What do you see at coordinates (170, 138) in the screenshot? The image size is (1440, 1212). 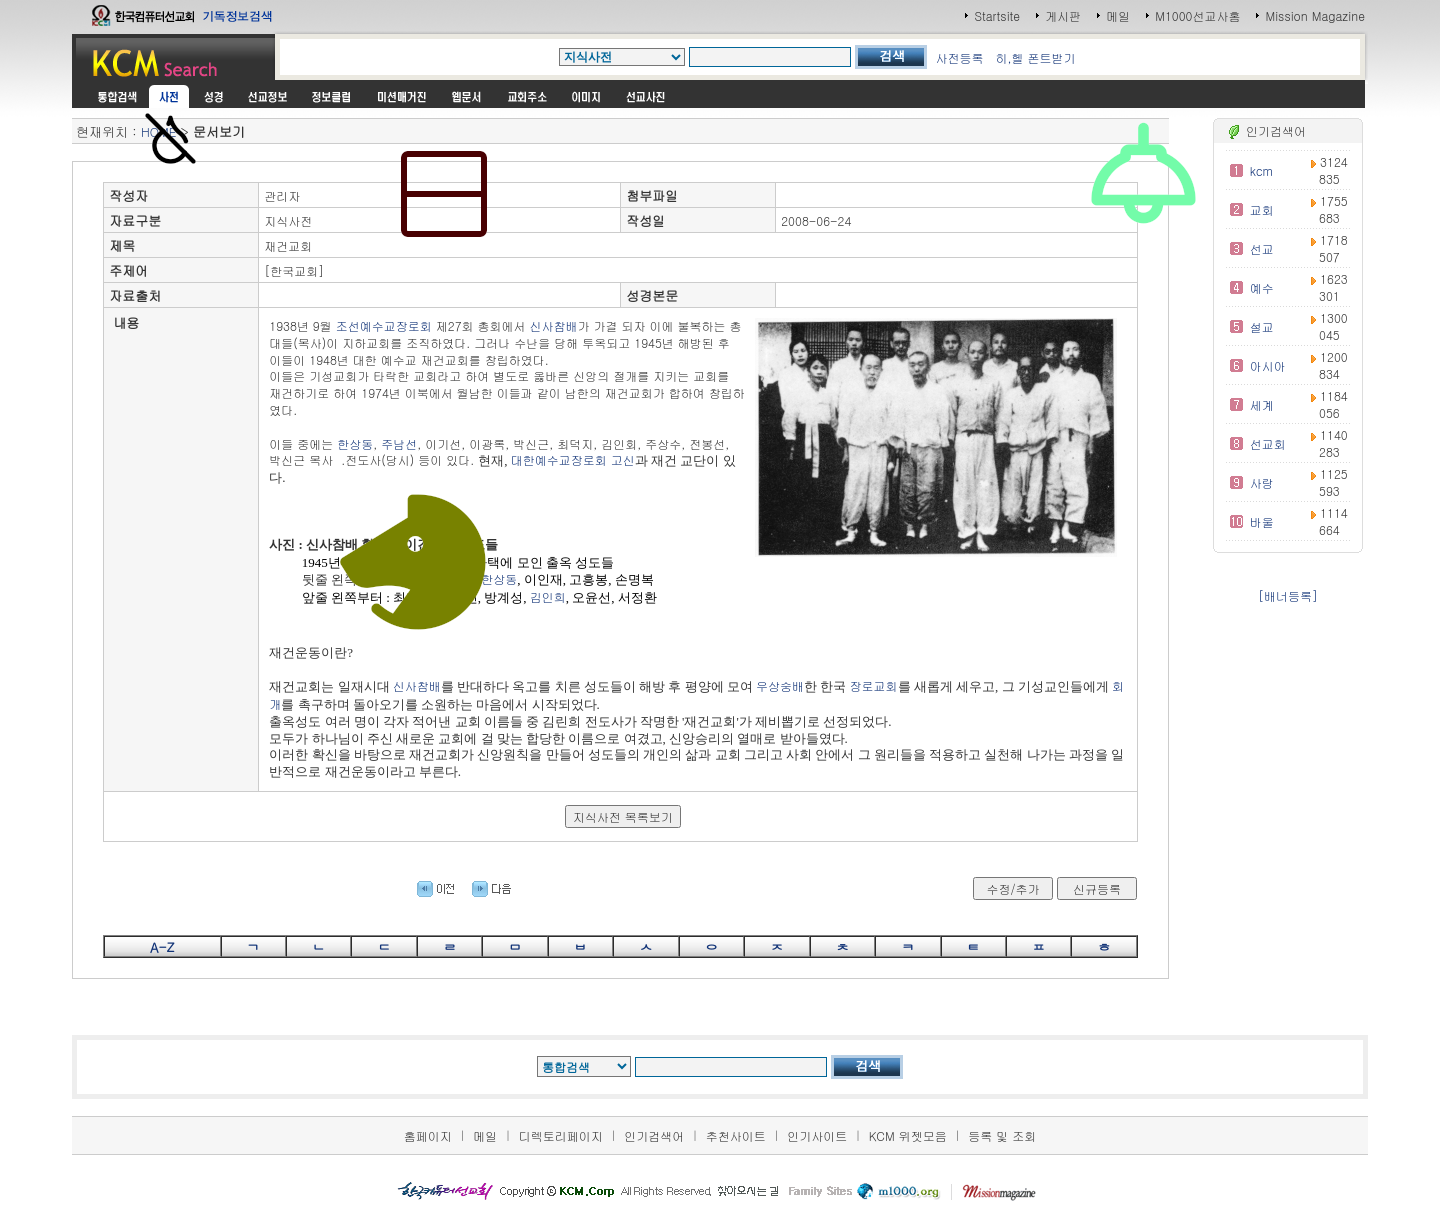 I see `disable water or liquid detection` at bounding box center [170, 138].